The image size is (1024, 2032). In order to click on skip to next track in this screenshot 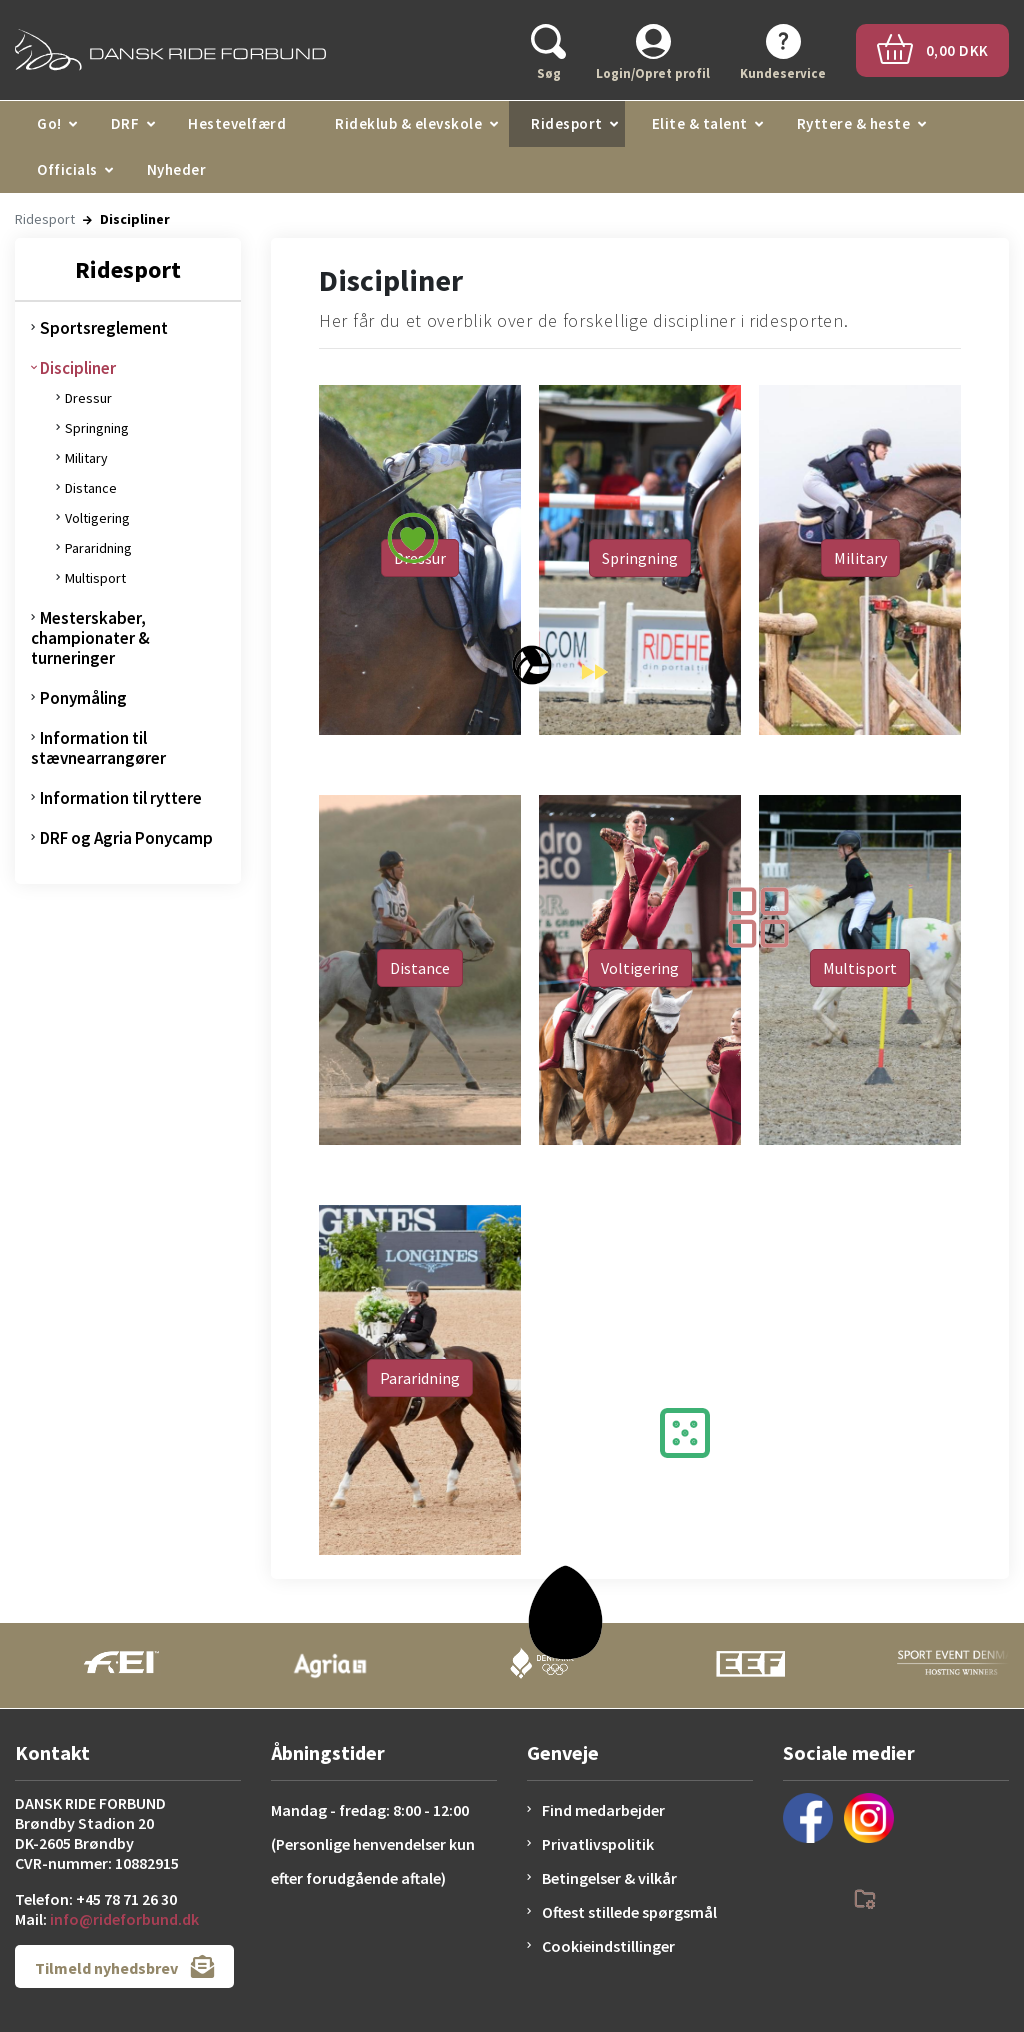, I will do `click(595, 672)`.